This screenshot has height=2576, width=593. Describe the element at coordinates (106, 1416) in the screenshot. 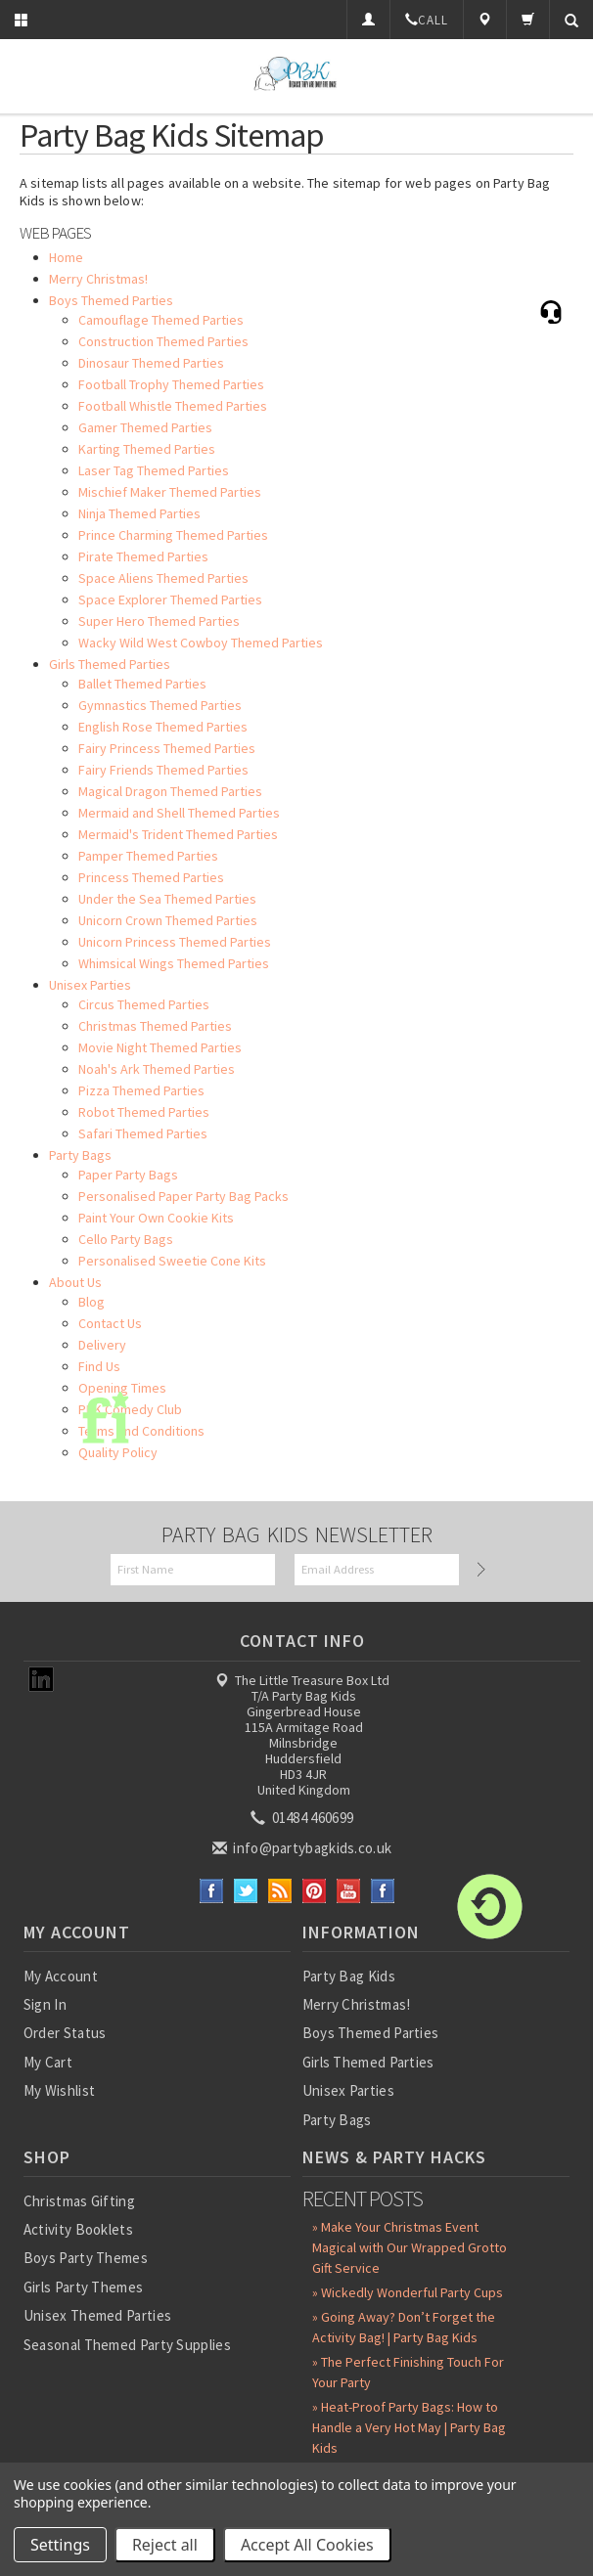

I see `fonticons brand logo` at that location.